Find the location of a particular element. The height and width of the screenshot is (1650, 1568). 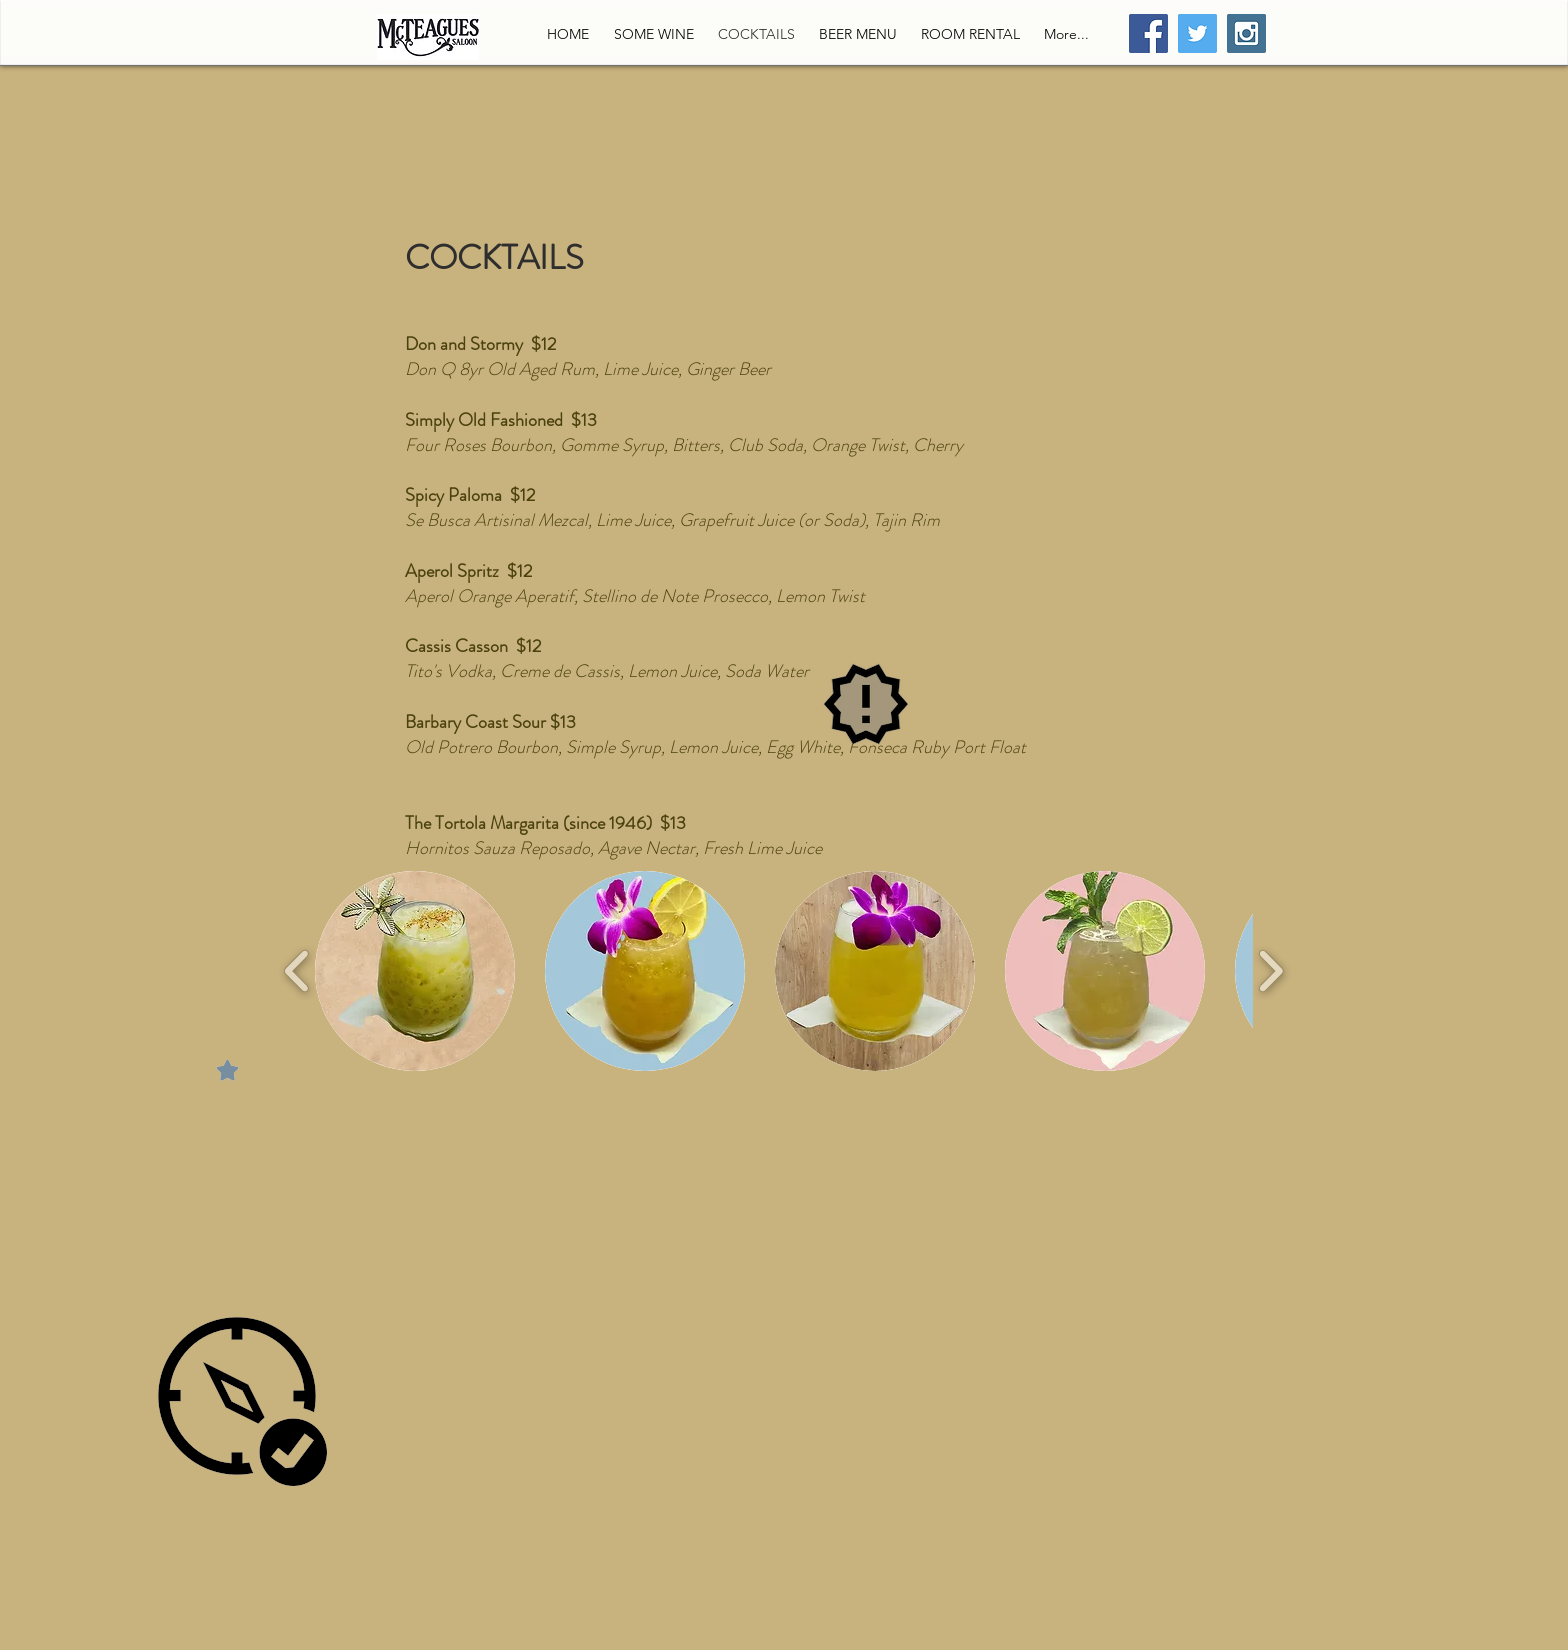

active navigation or orientation mode is located at coordinates (237, 1396).